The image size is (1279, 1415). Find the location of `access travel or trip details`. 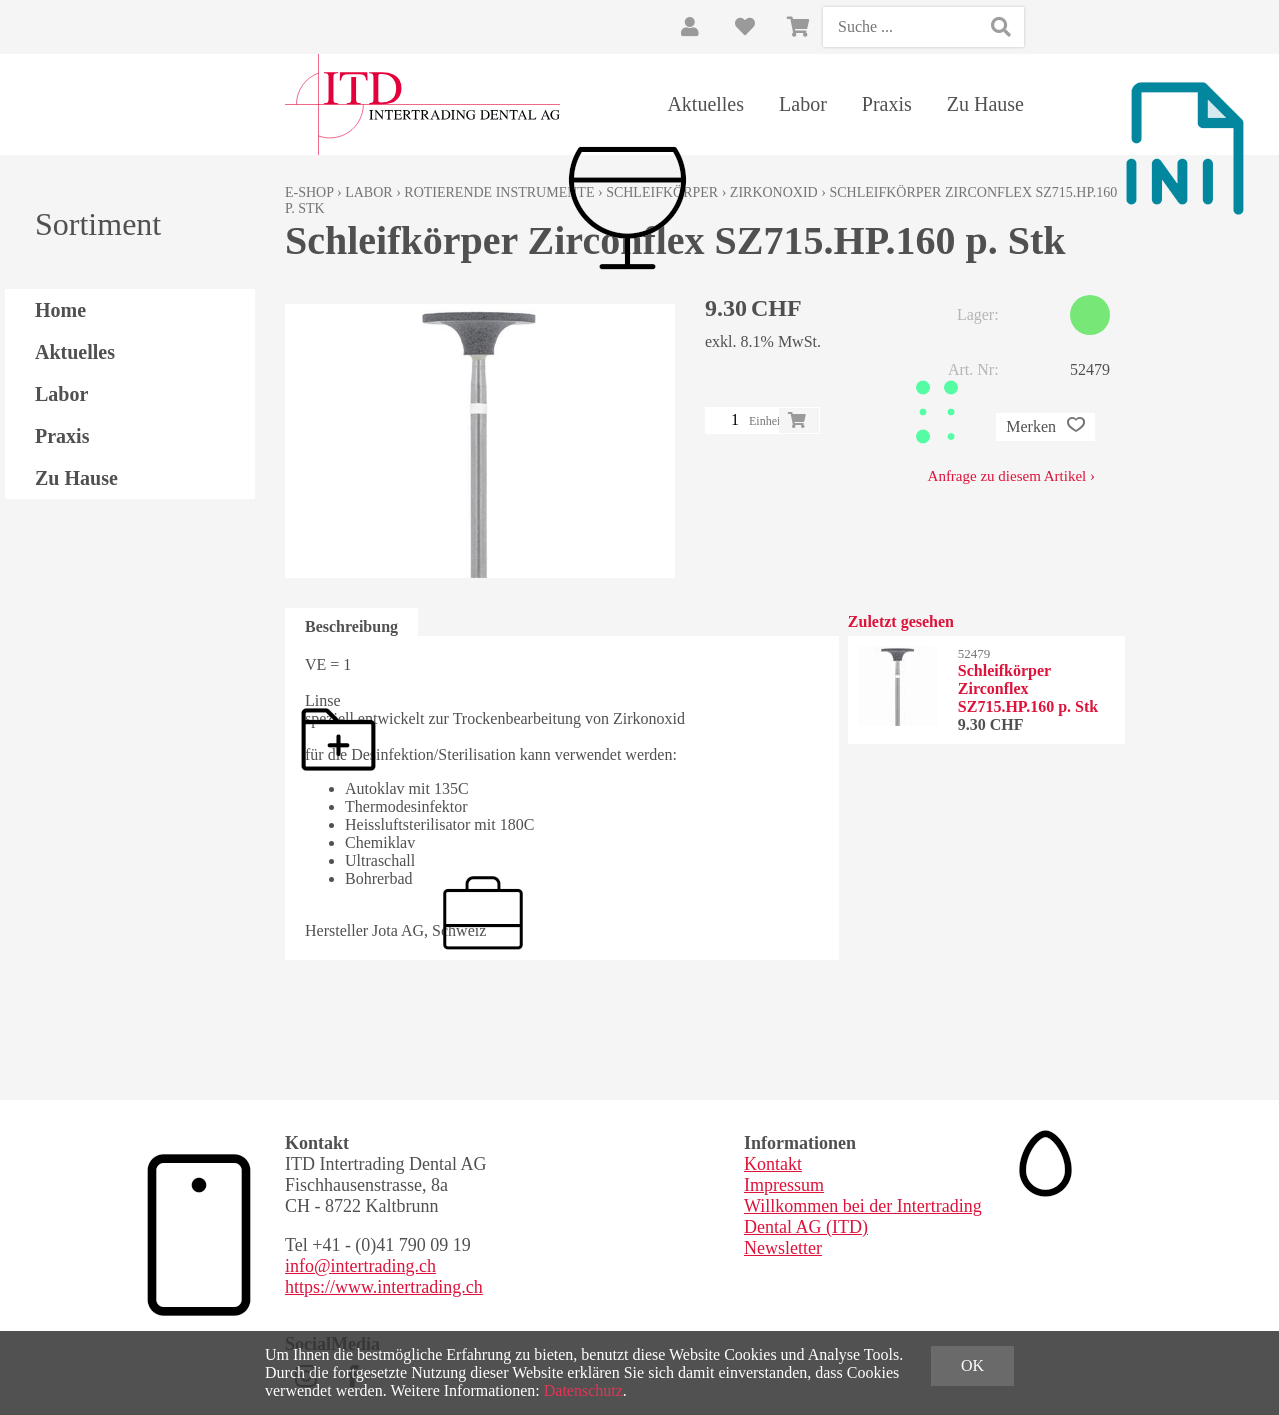

access travel or trip details is located at coordinates (483, 916).